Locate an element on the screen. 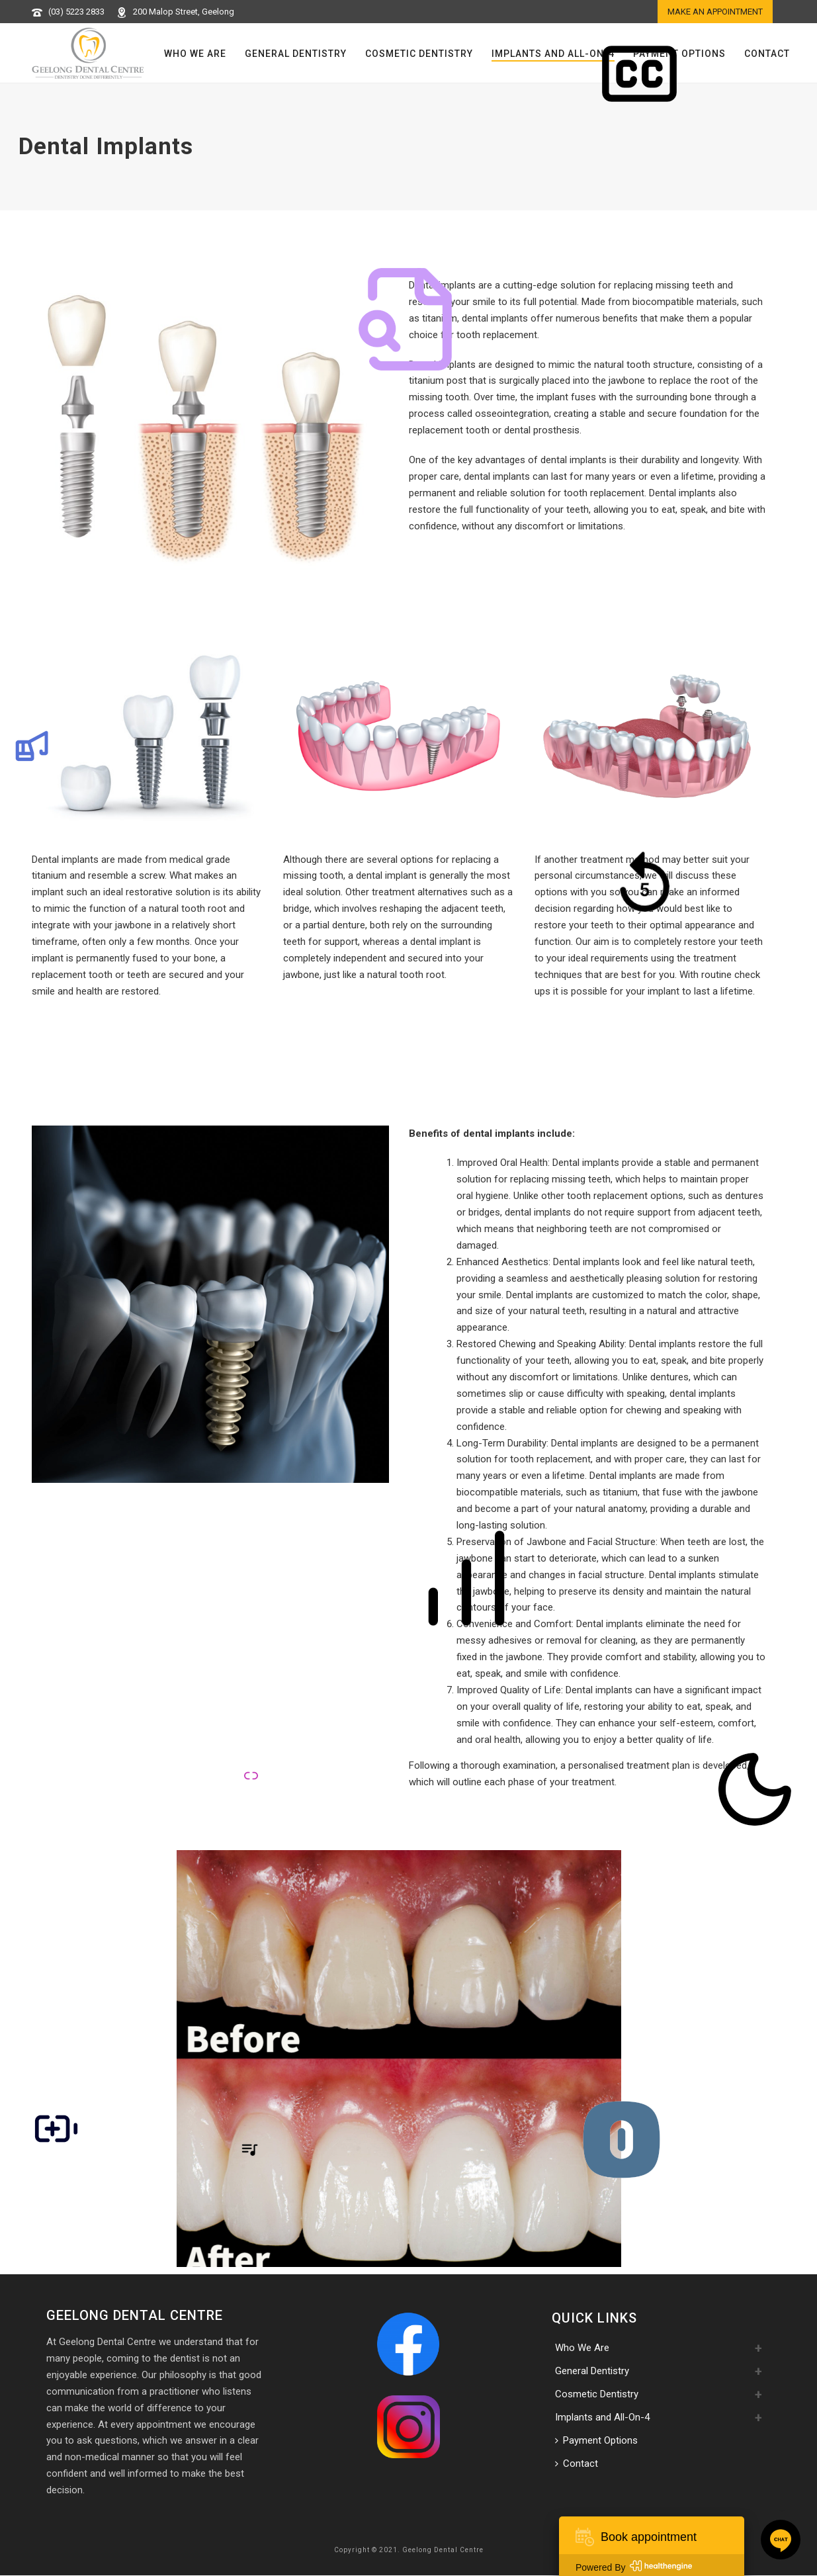  view music queue or playlist is located at coordinates (249, 2149).